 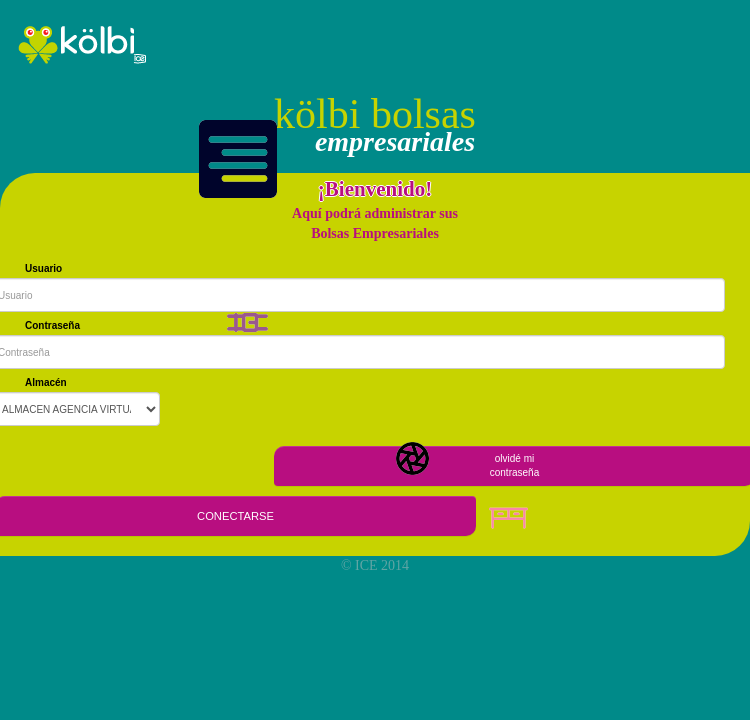 What do you see at coordinates (412, 458) in the screenshot?
I see `adjust camera aperture settings` at bounding box center [412, 458].